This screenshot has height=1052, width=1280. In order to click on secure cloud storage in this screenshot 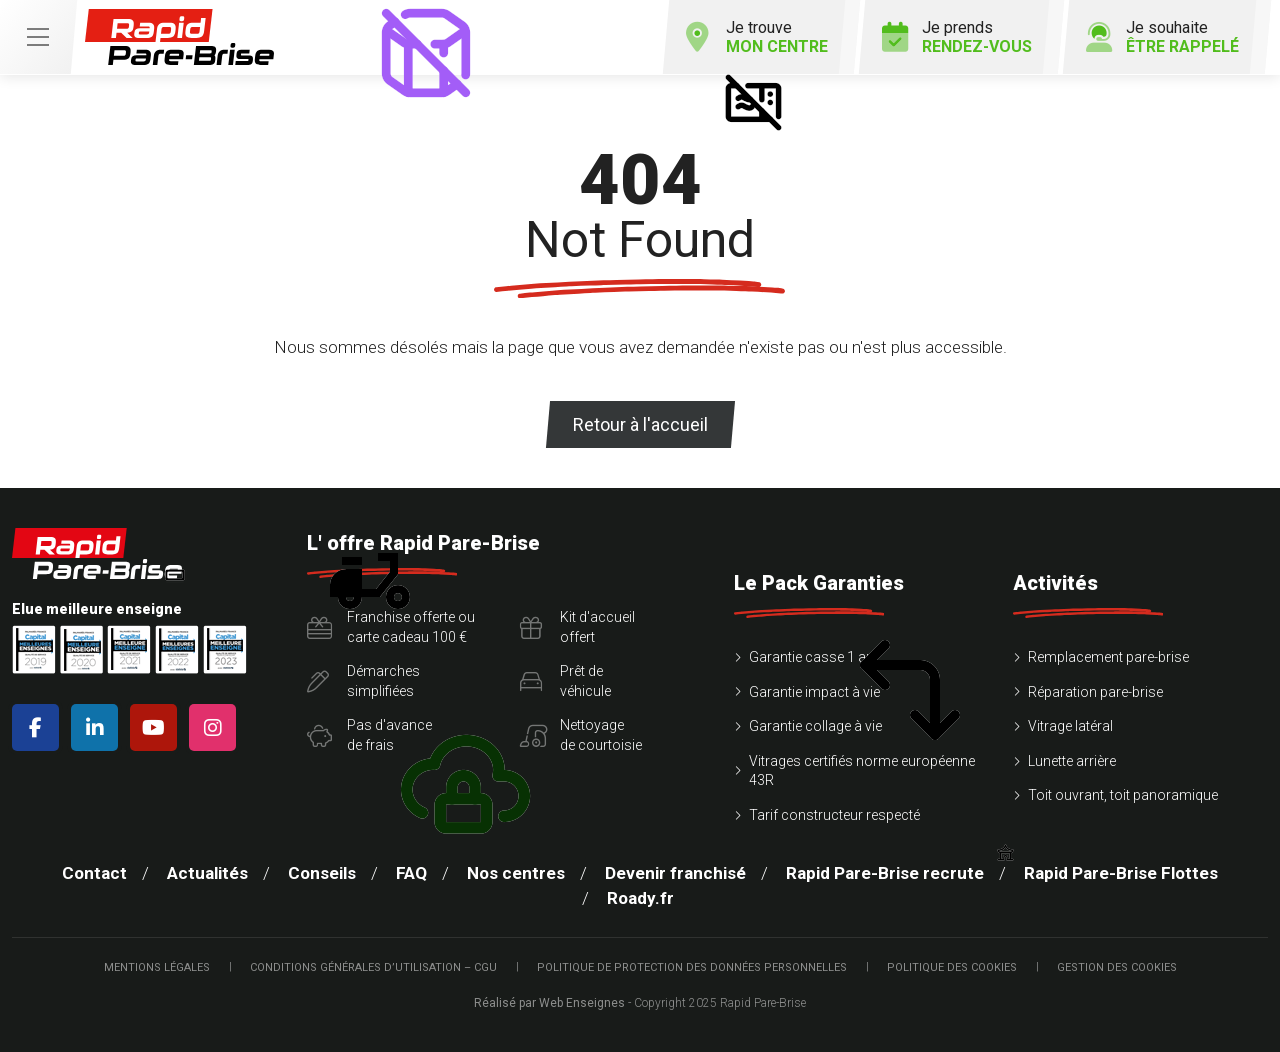, I will do `click(463, 781)`.